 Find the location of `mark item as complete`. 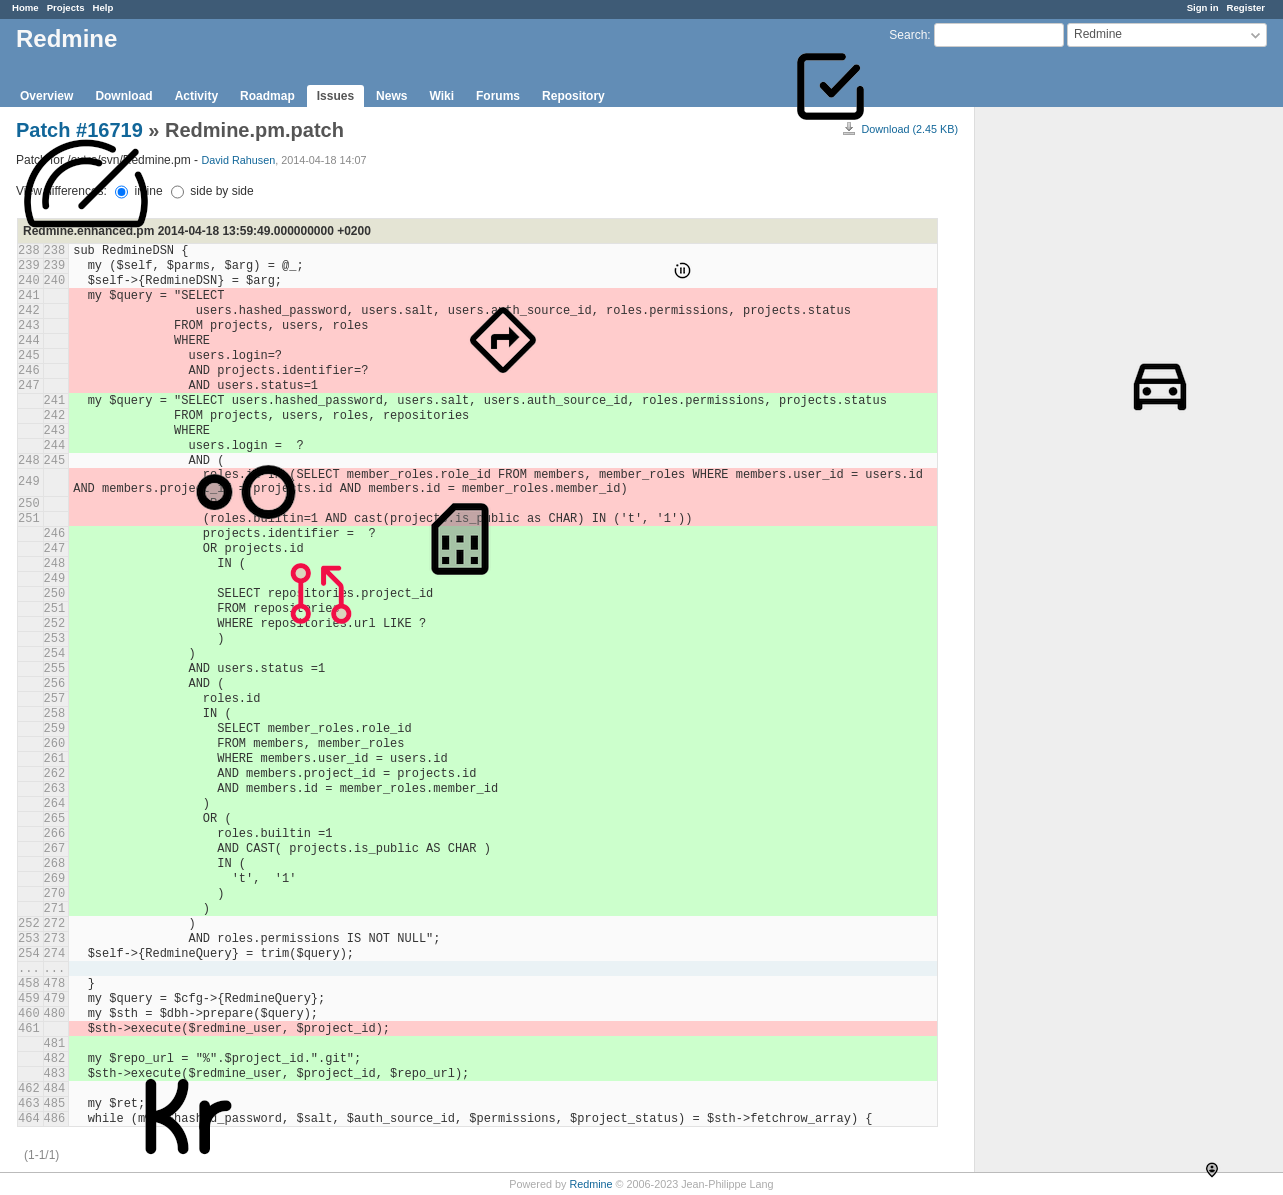

mark item as complete is located at coordinates (830, 86).